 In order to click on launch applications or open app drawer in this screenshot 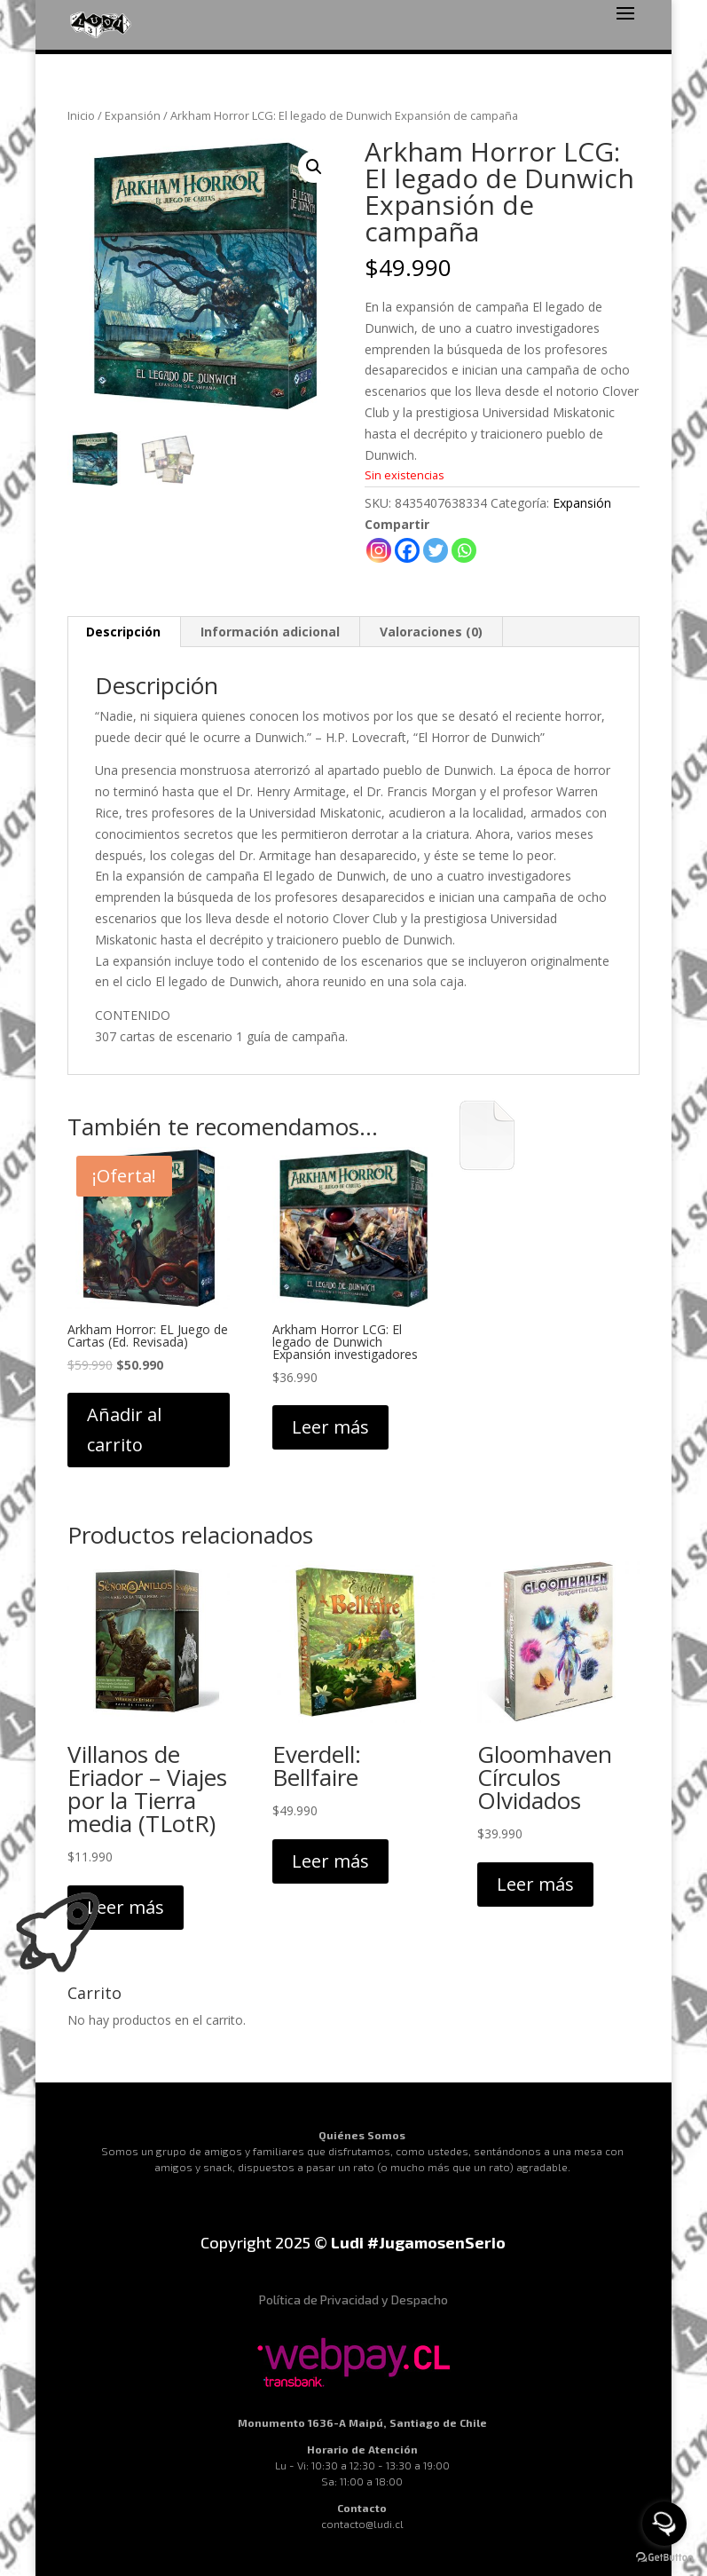, I will do `click(58, 1932)`.